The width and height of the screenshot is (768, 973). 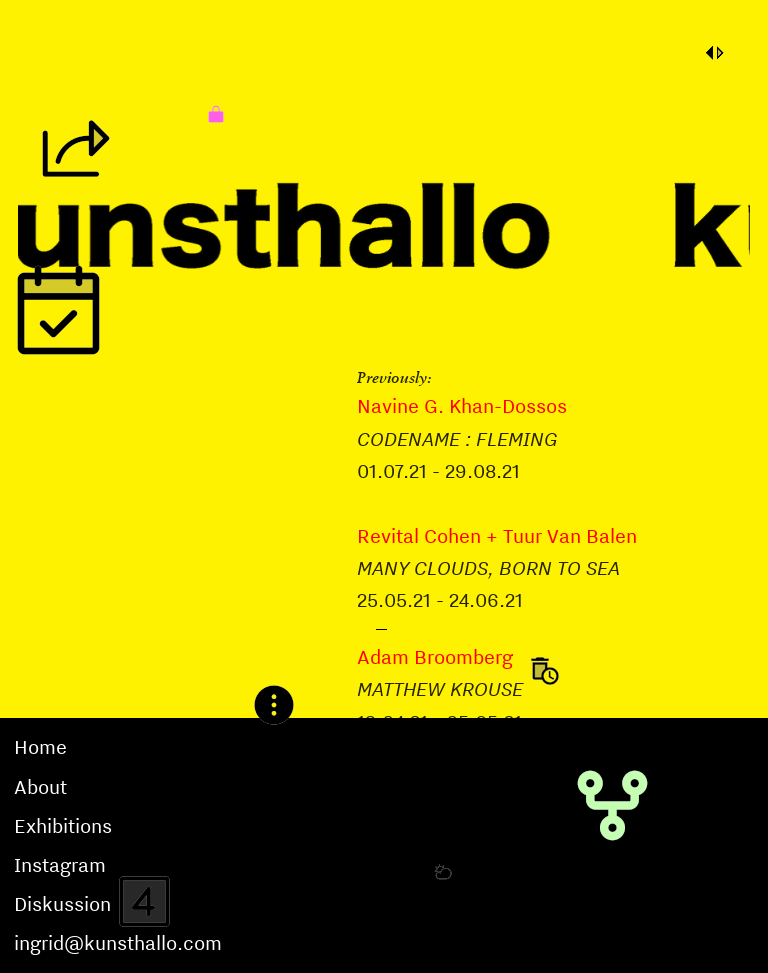 What do you see at coordinates (545, 671) in the screenshot?
I see `enable auto-delete for temporary files` at bounding box center [545, 671].